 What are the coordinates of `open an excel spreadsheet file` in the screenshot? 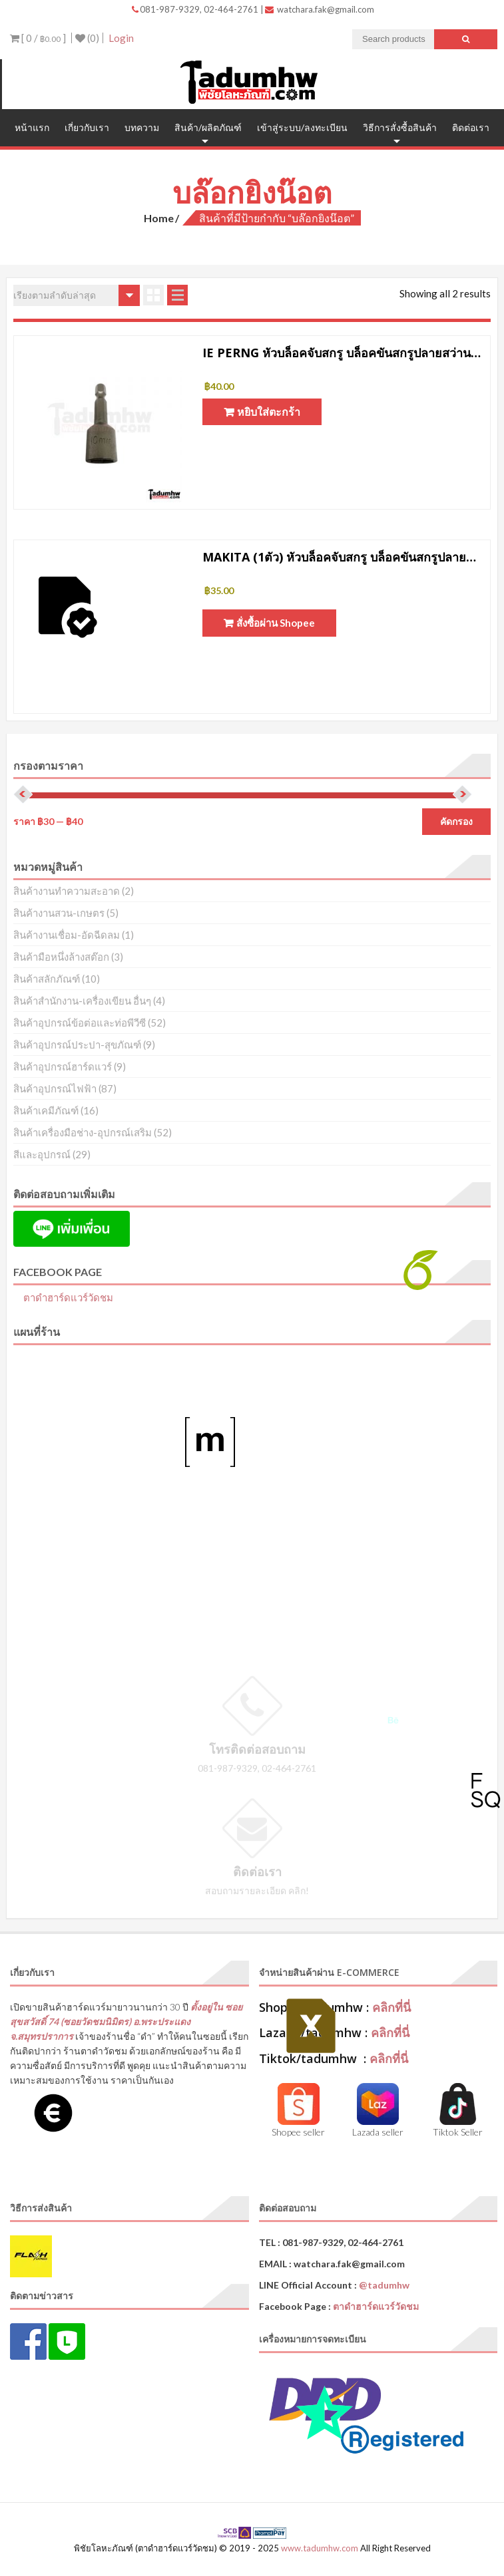 It's located at (311, 2026).